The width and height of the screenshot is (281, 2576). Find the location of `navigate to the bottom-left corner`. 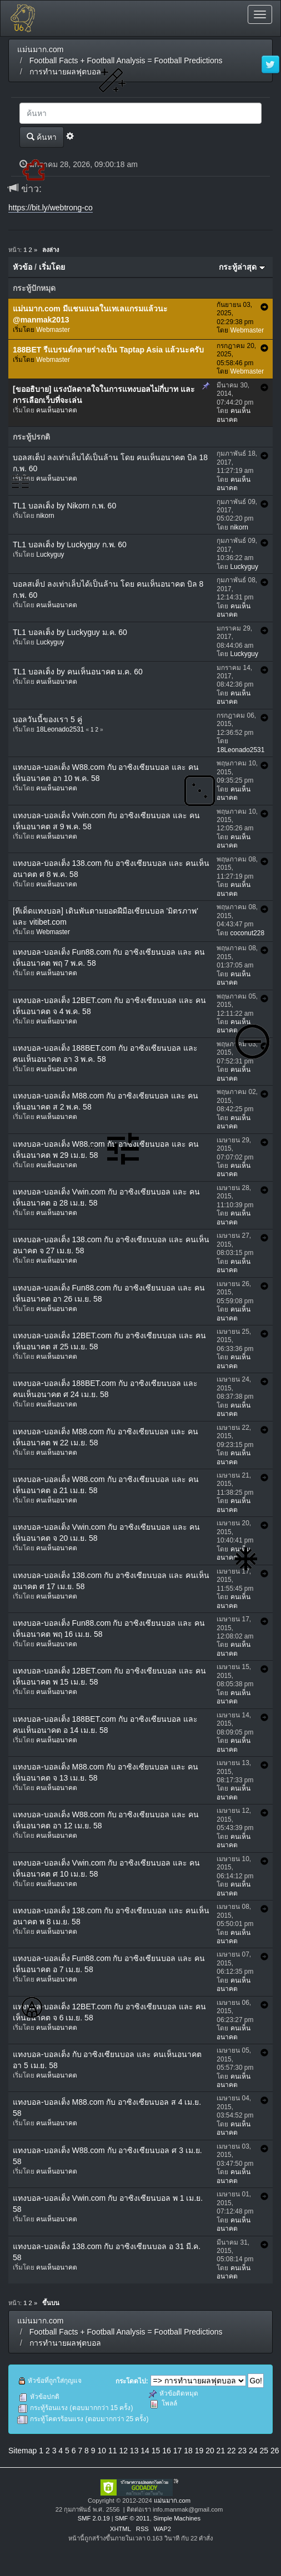

navigate to the bottom-left corner is located at coordinates (93, 1146).